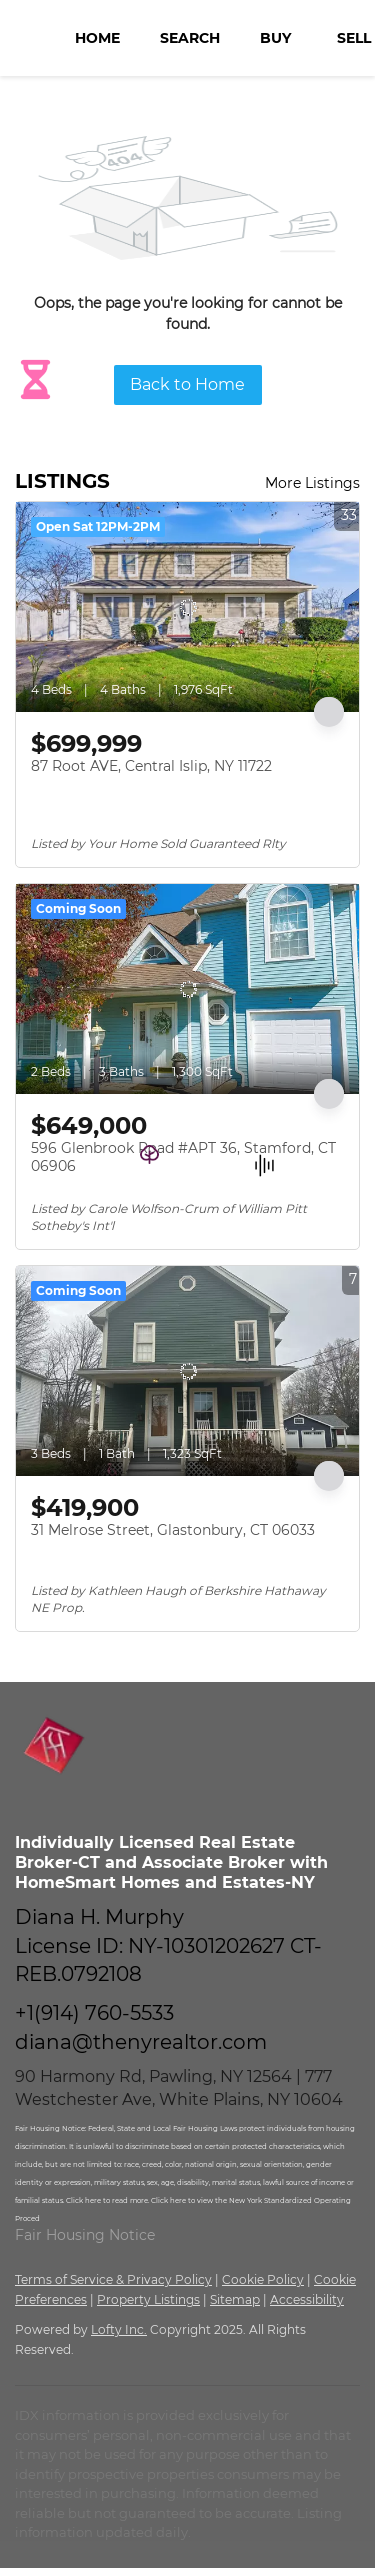  What do you see at coordinates (35, 379) in the screenshot?
I see `indicates a process is in progress or loading` at bounding box center [35, 379].